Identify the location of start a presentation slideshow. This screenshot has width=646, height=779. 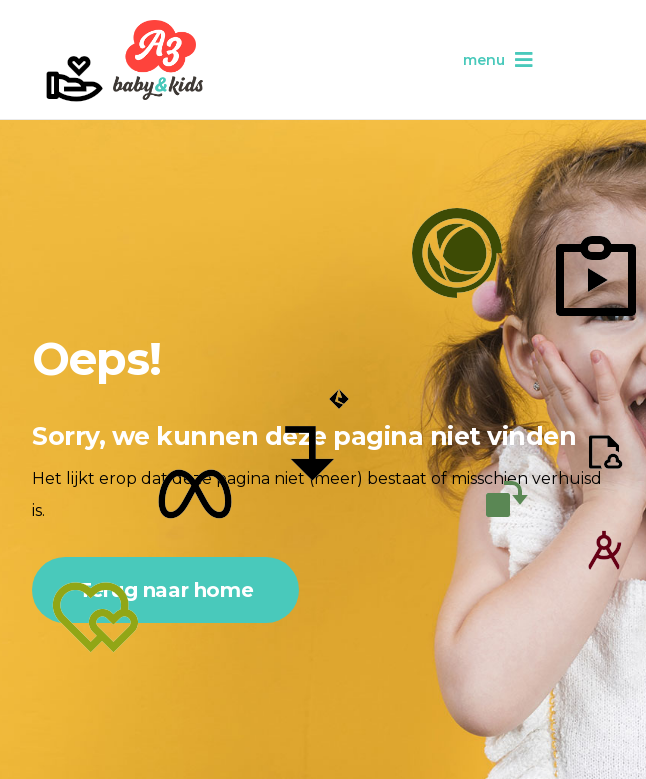
(596, 280).